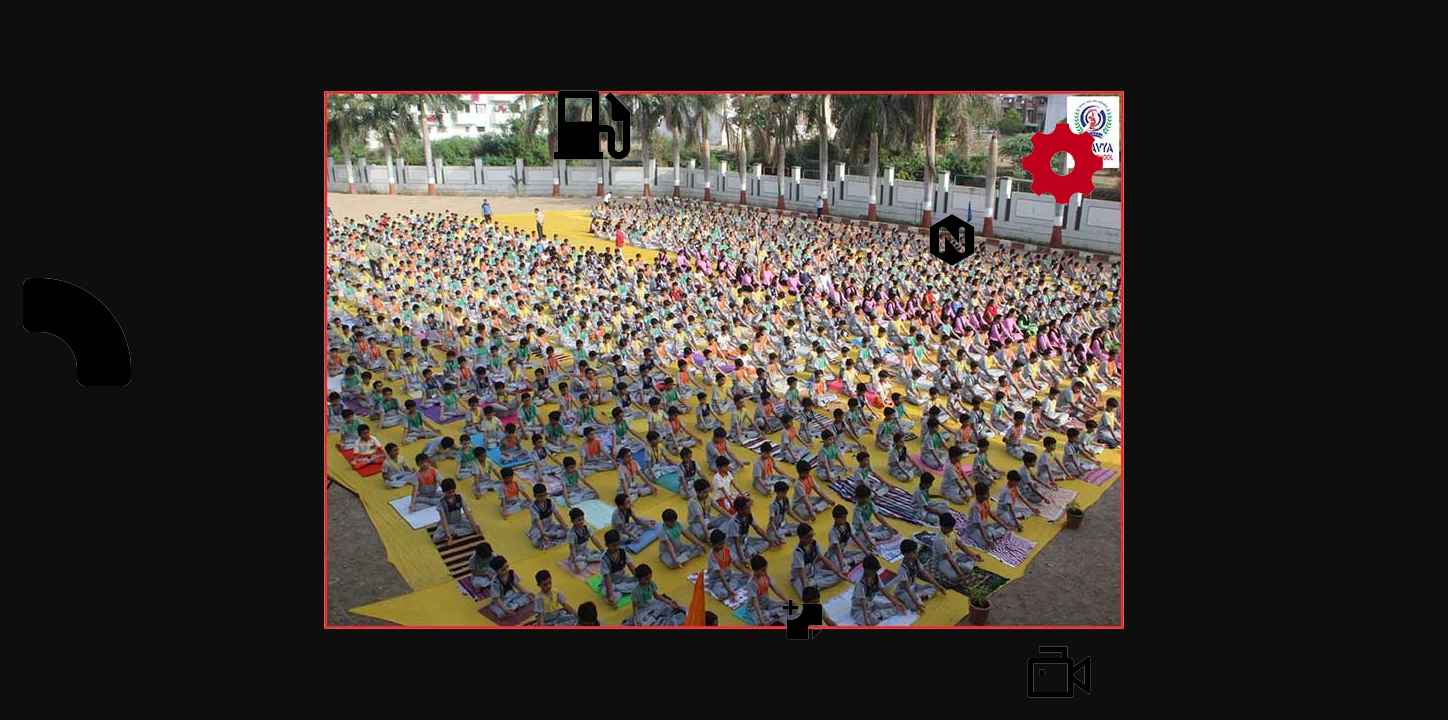 The image size is (1448, 720). Describe the element at coordinates (77, 332) in the screenshot. I see `open spectrum chat app` at that location.